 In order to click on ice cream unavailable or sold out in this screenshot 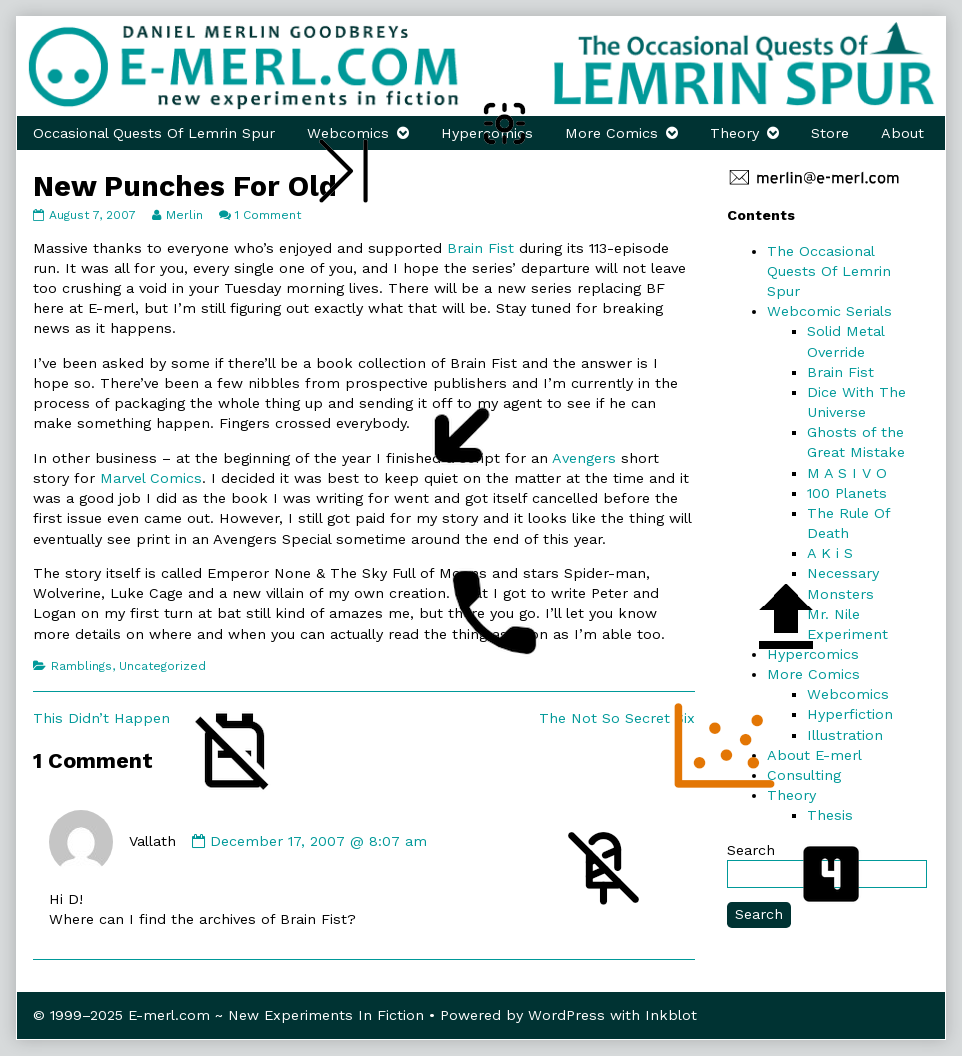, I will do `click(603, 867)`.